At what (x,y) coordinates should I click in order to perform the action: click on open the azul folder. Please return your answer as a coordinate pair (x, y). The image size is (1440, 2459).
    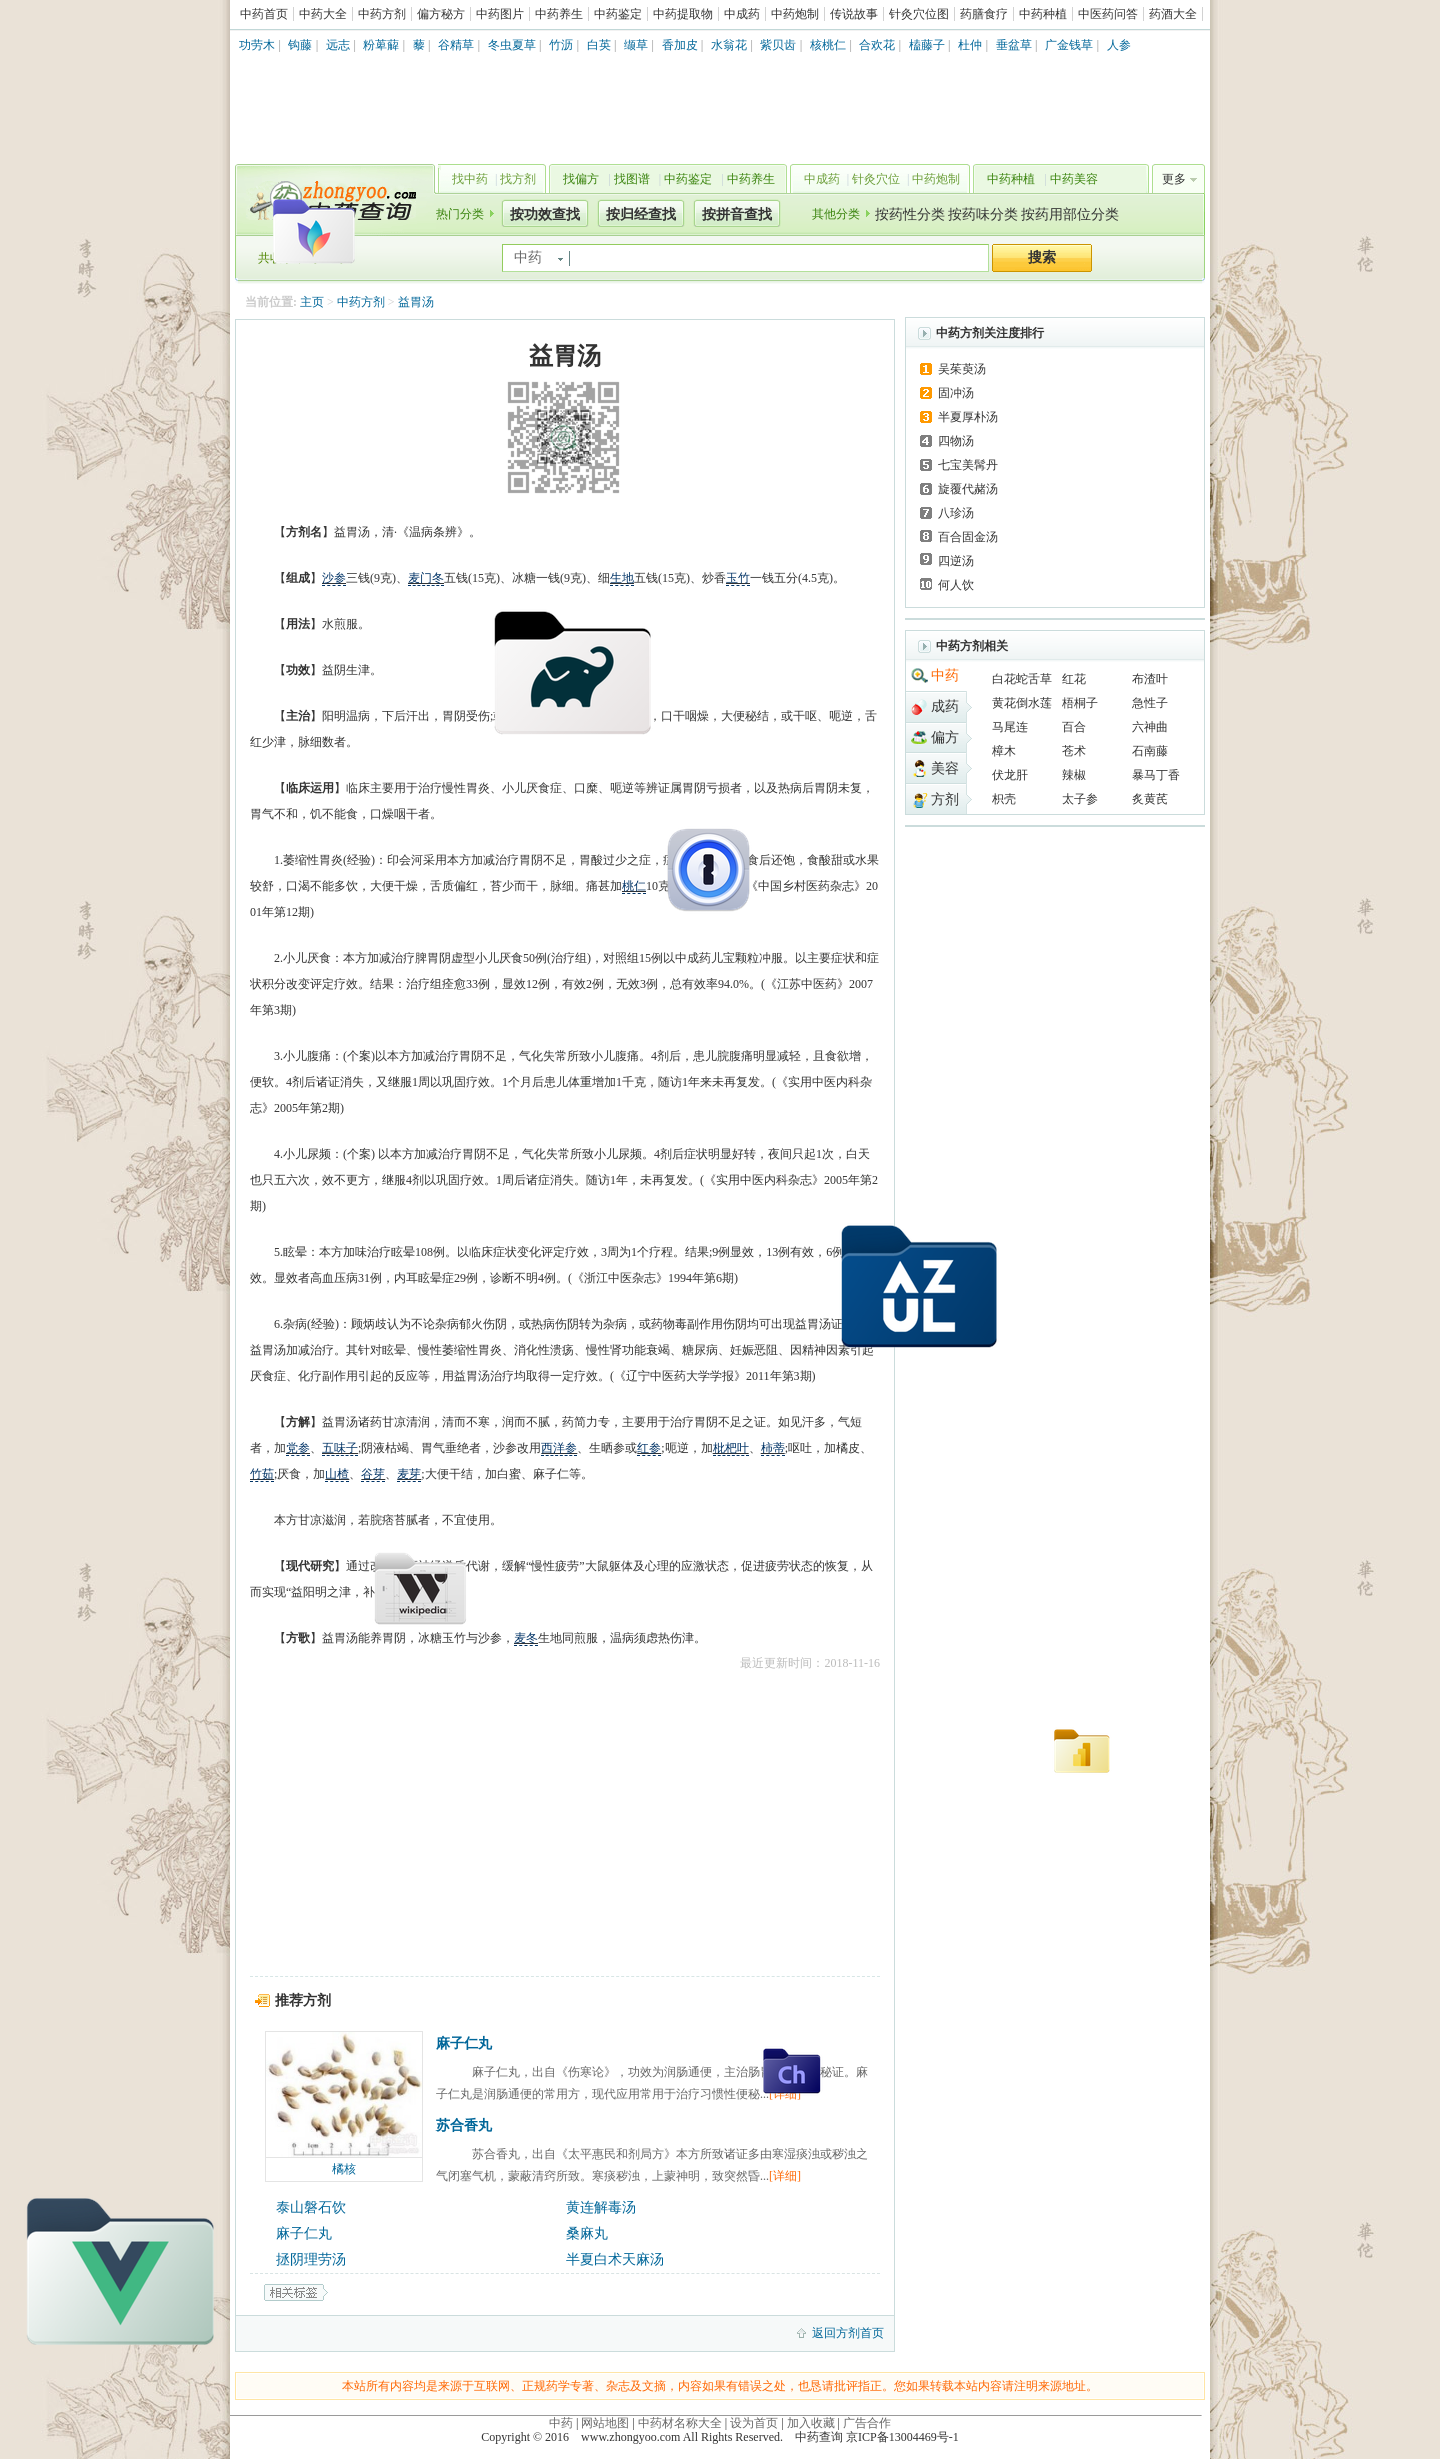
    Looking at the image, I should click on (918, 1290).